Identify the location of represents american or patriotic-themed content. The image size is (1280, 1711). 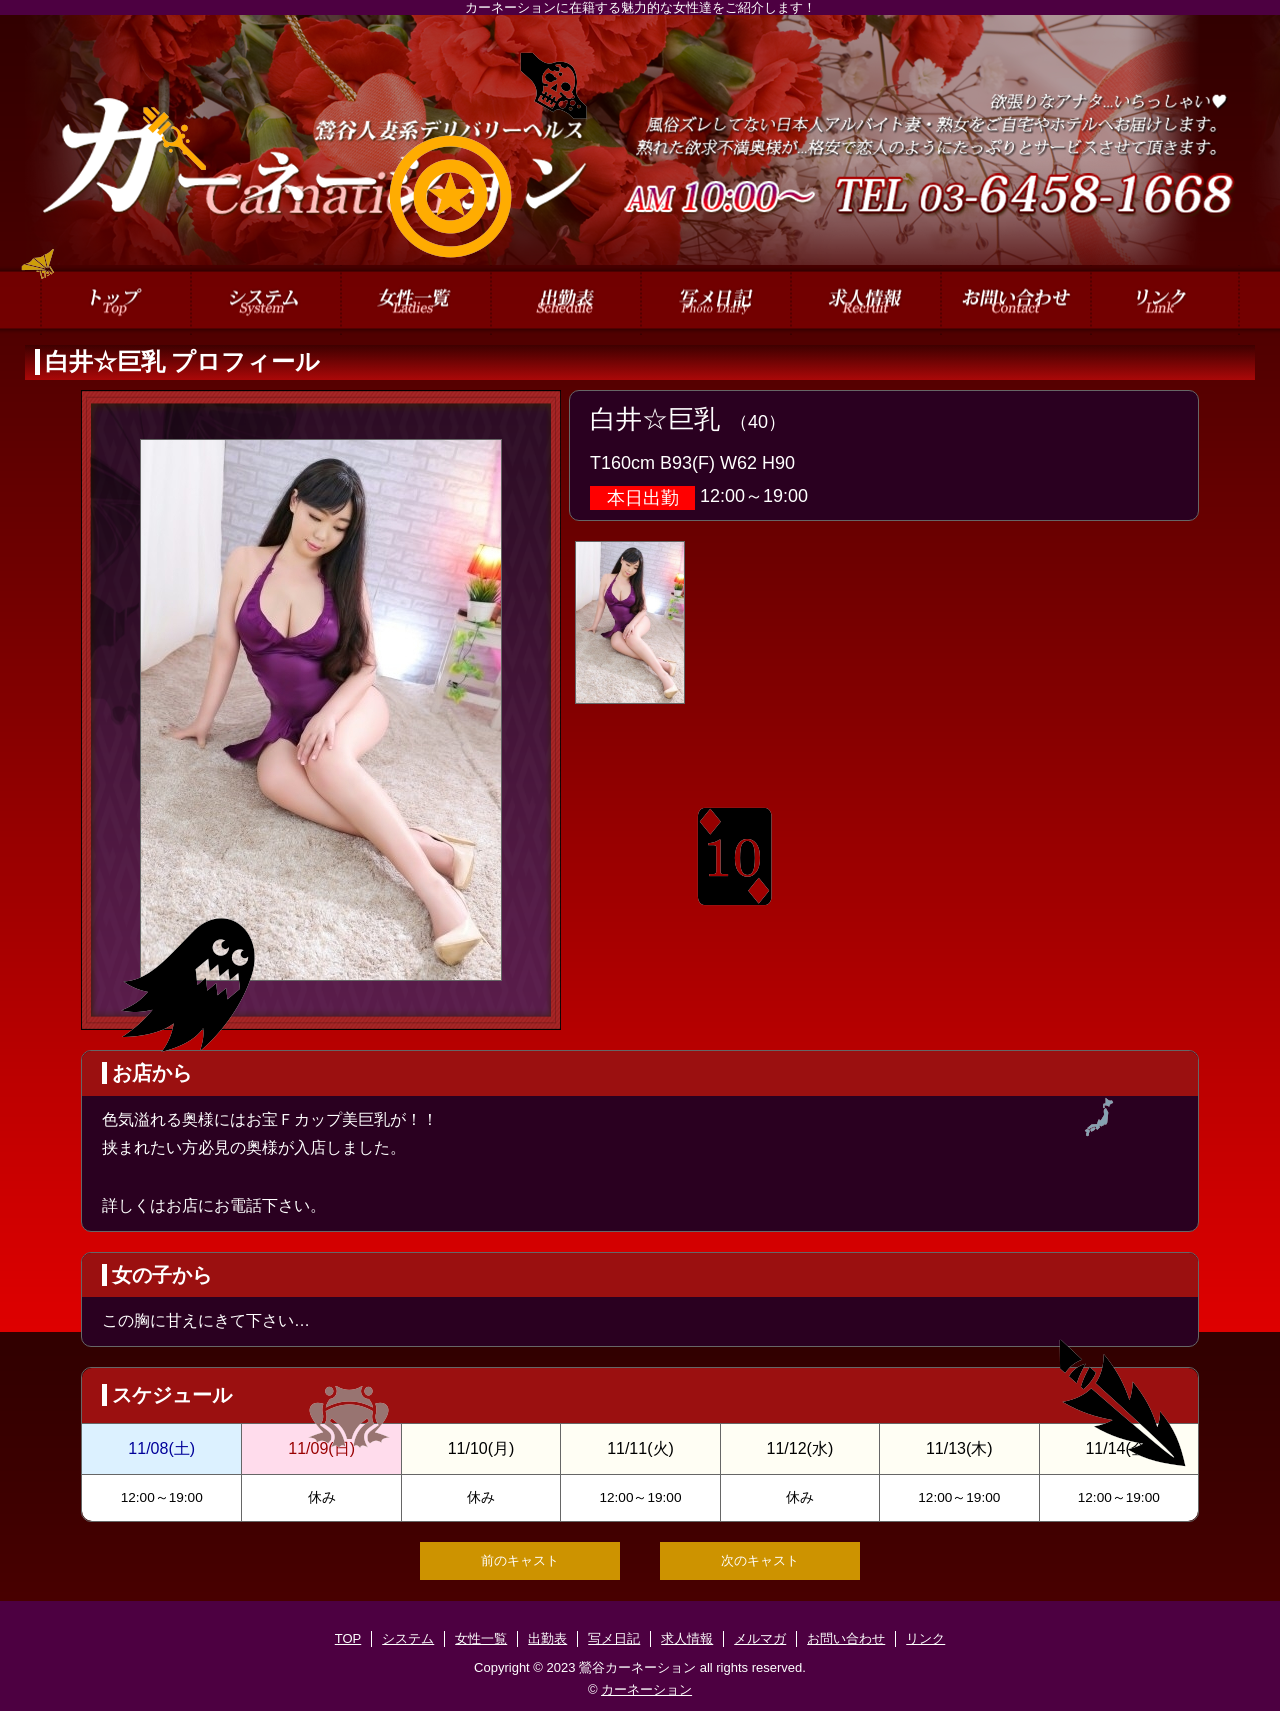
(450, 196).